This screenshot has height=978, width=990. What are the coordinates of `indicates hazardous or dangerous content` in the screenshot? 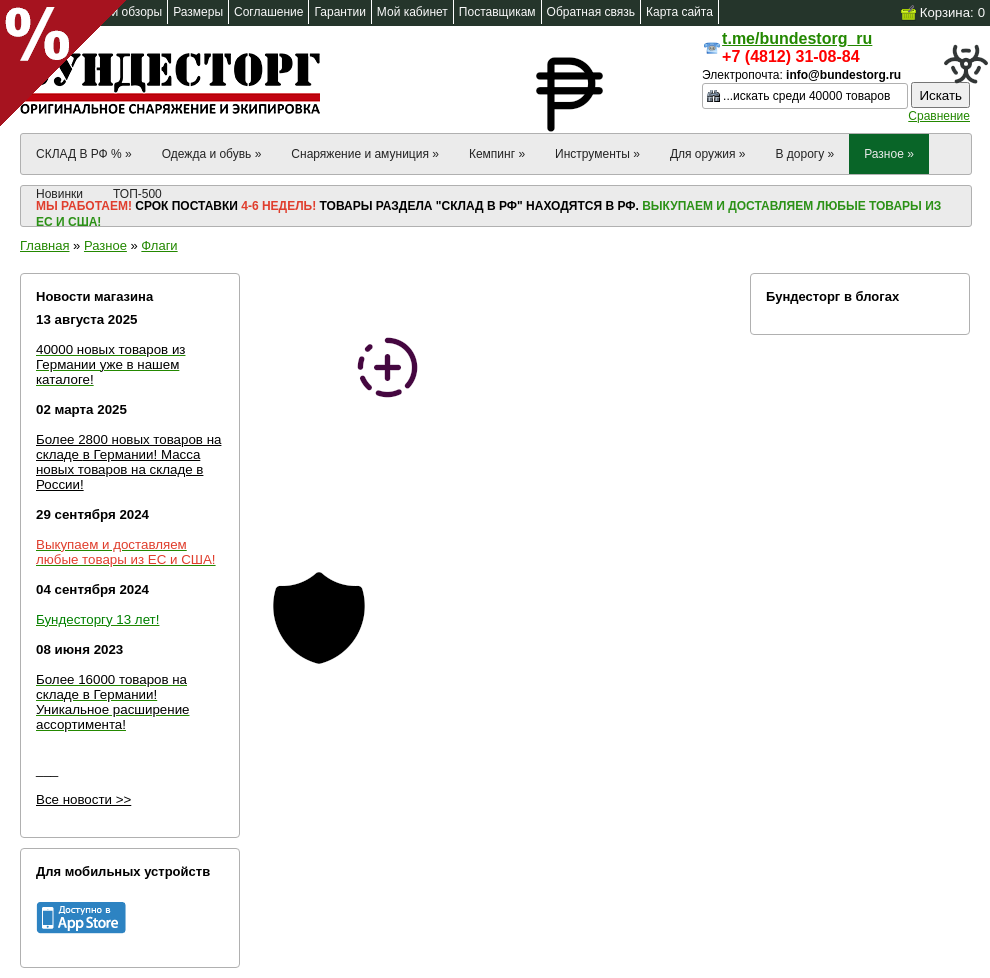 It's located at (966, 64).